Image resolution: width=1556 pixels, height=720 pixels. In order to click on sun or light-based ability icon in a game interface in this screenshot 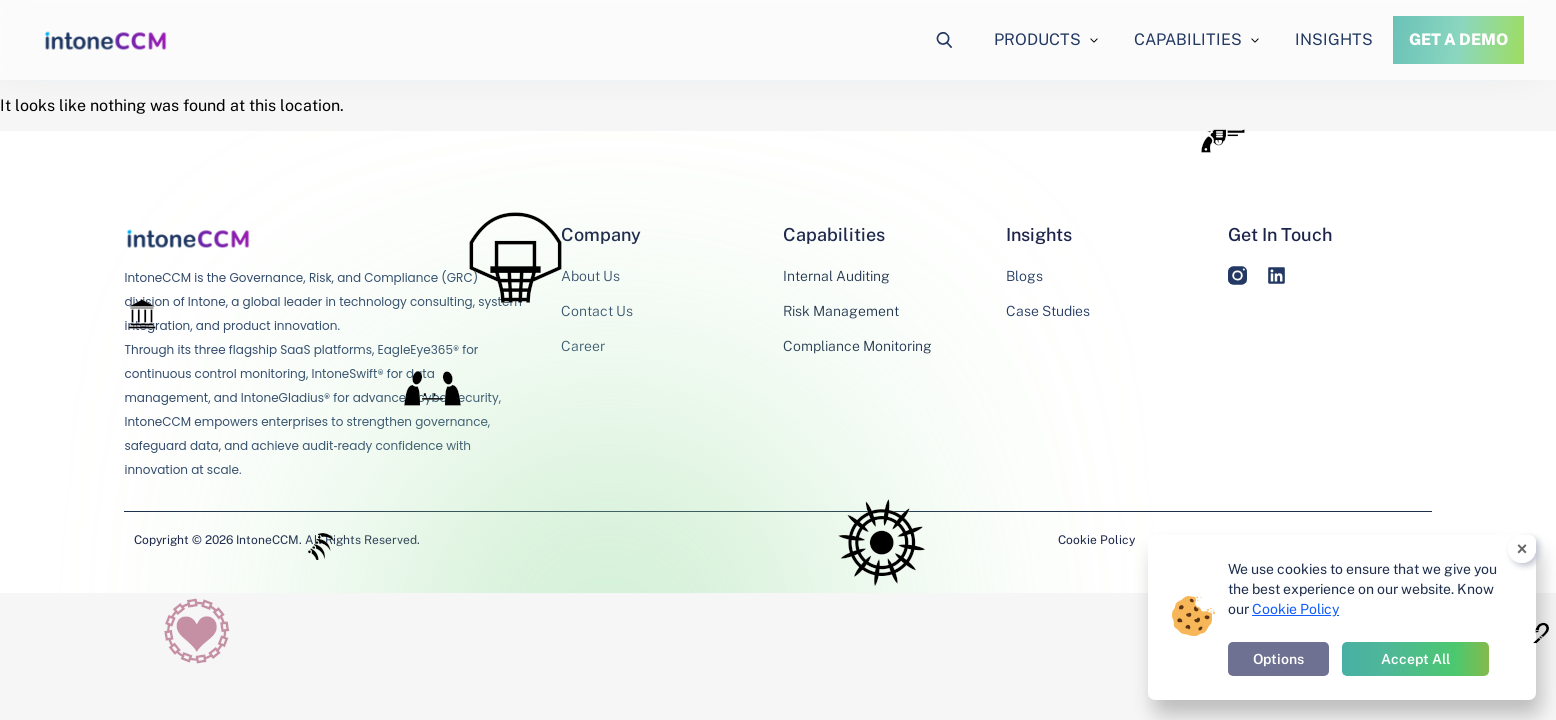, I will do `click(881, 542)`.